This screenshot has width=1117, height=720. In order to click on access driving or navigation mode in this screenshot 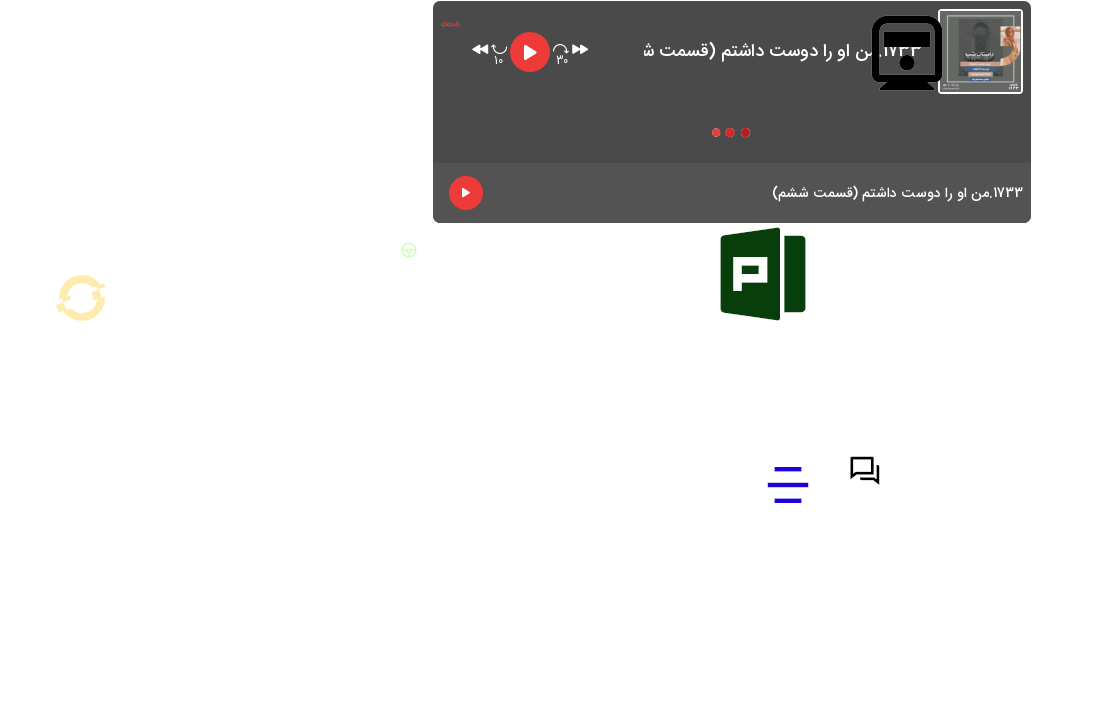, I will do `click(409, 250)`.